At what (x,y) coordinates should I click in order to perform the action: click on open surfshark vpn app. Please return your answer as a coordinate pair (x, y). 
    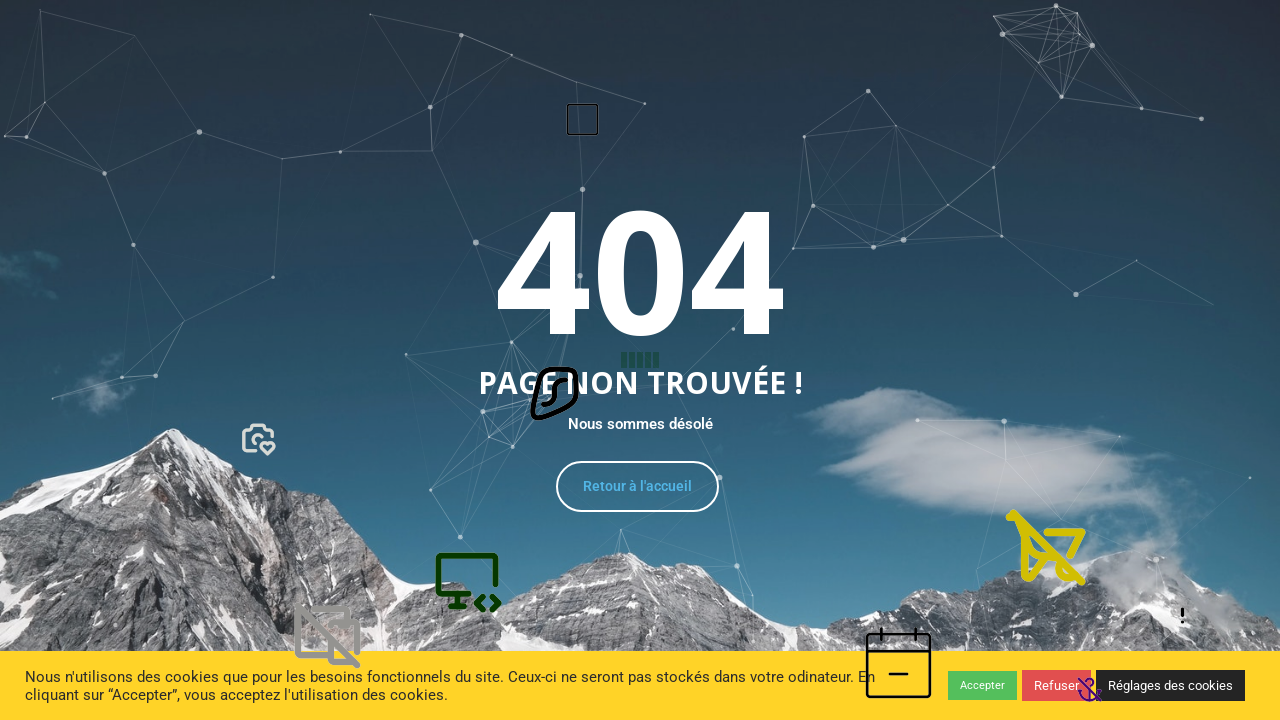
    Looking at the image, I should click on (554, 393).